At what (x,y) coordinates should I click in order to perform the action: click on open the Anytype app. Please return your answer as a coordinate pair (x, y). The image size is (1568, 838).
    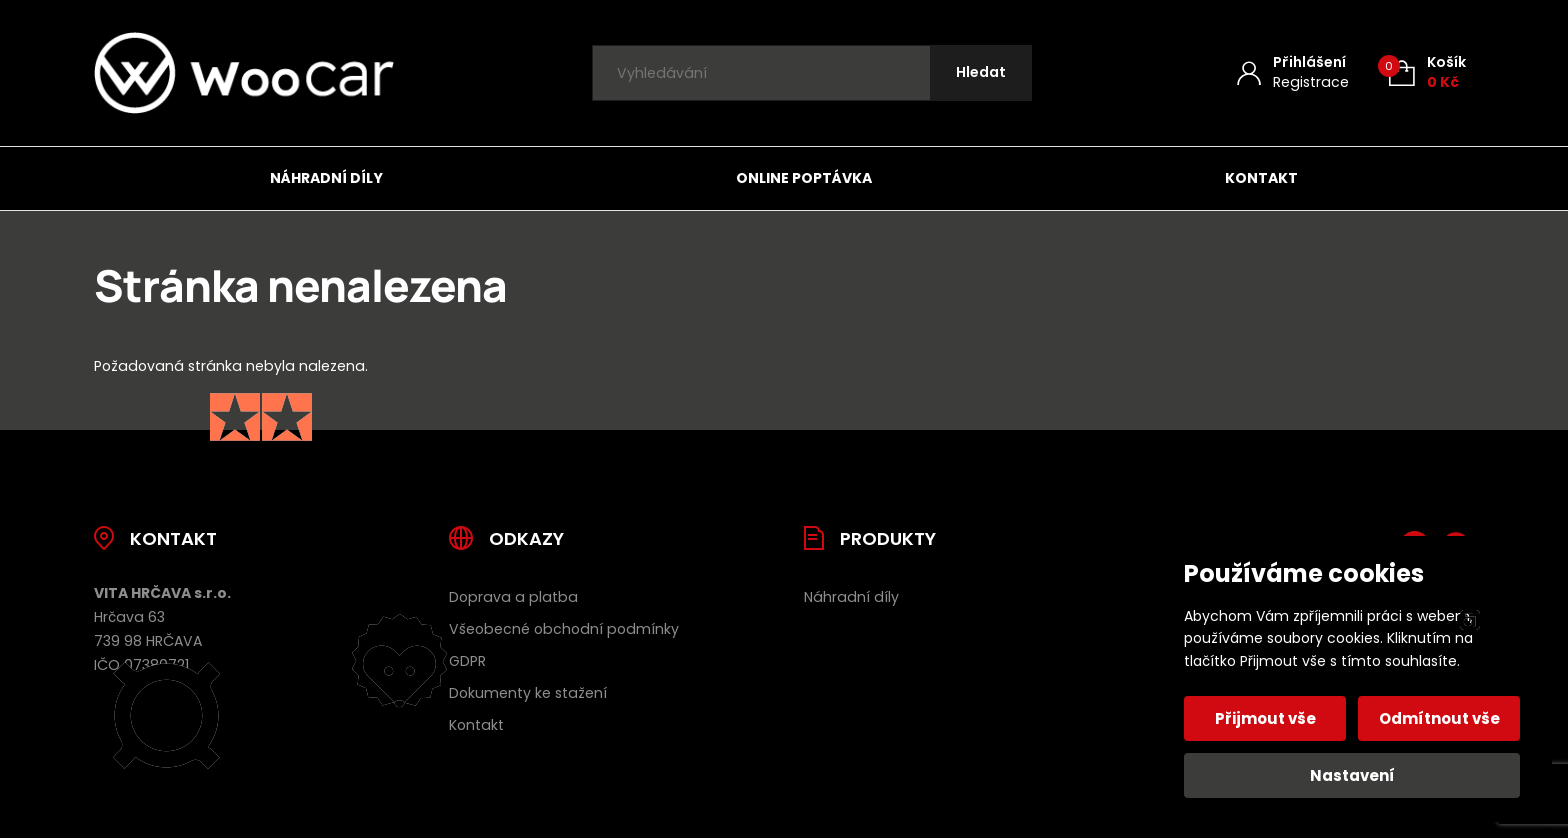
    Looking at the image, I should click on (1470, 620).